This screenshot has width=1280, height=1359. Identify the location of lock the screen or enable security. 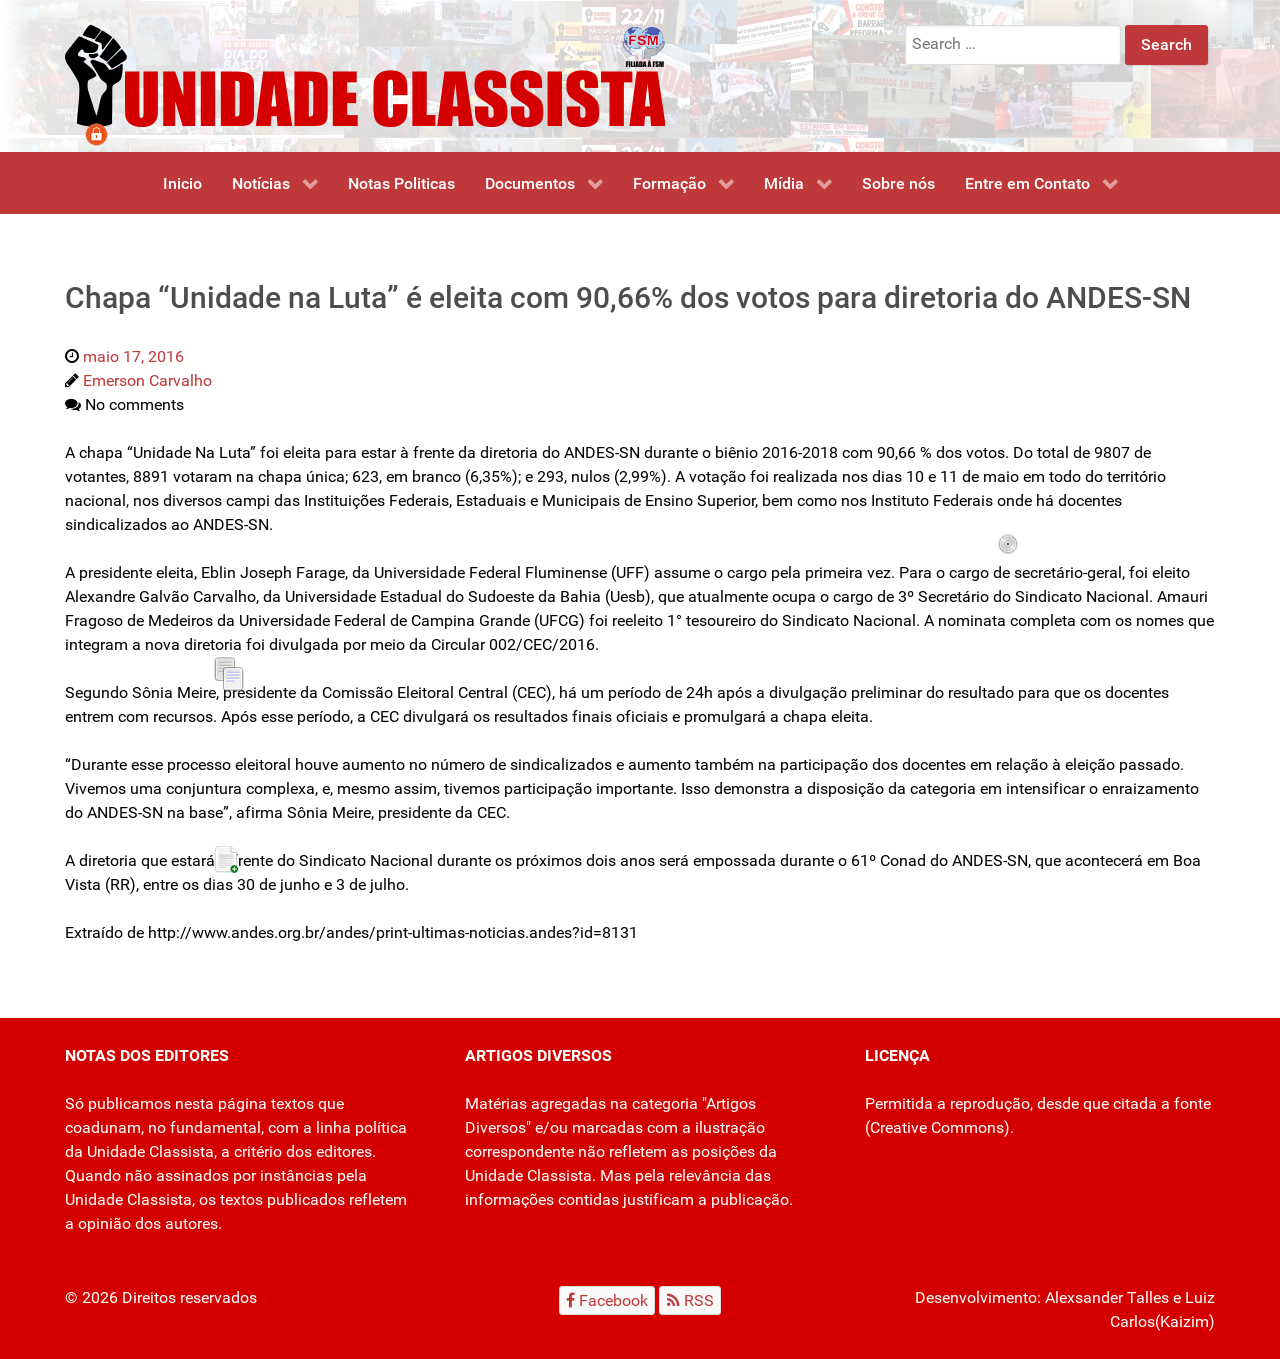
(96, 134).